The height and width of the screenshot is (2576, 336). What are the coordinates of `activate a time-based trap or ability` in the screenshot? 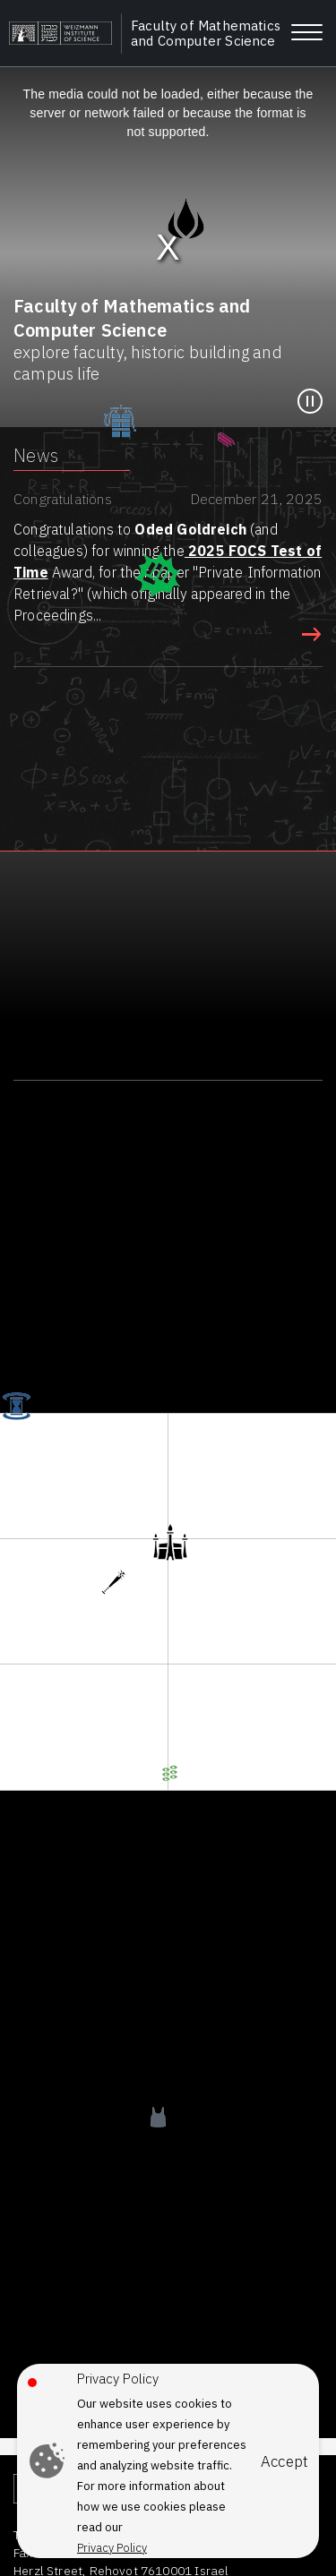 It's located at (16, 1406).